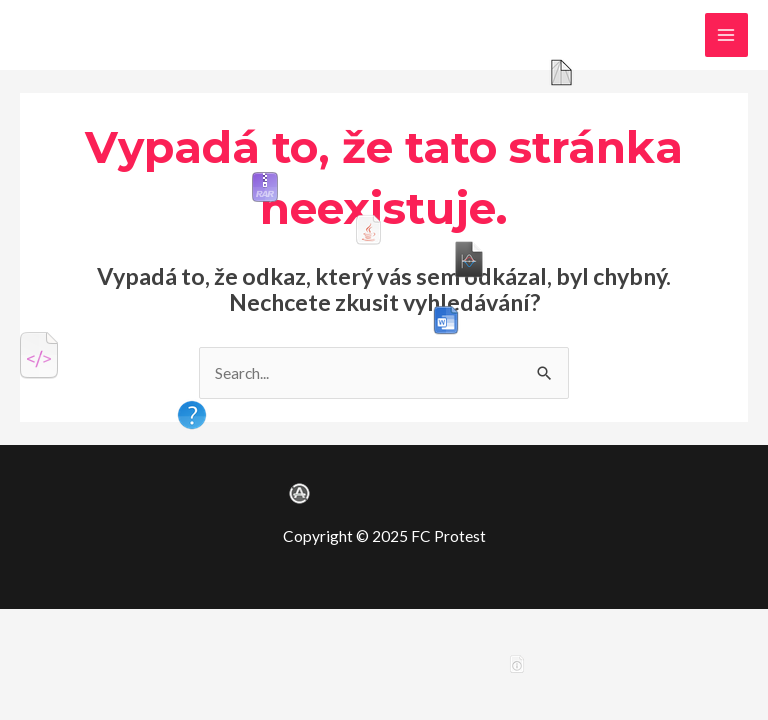  I want to click on check for available system updates, so click(299, 493).